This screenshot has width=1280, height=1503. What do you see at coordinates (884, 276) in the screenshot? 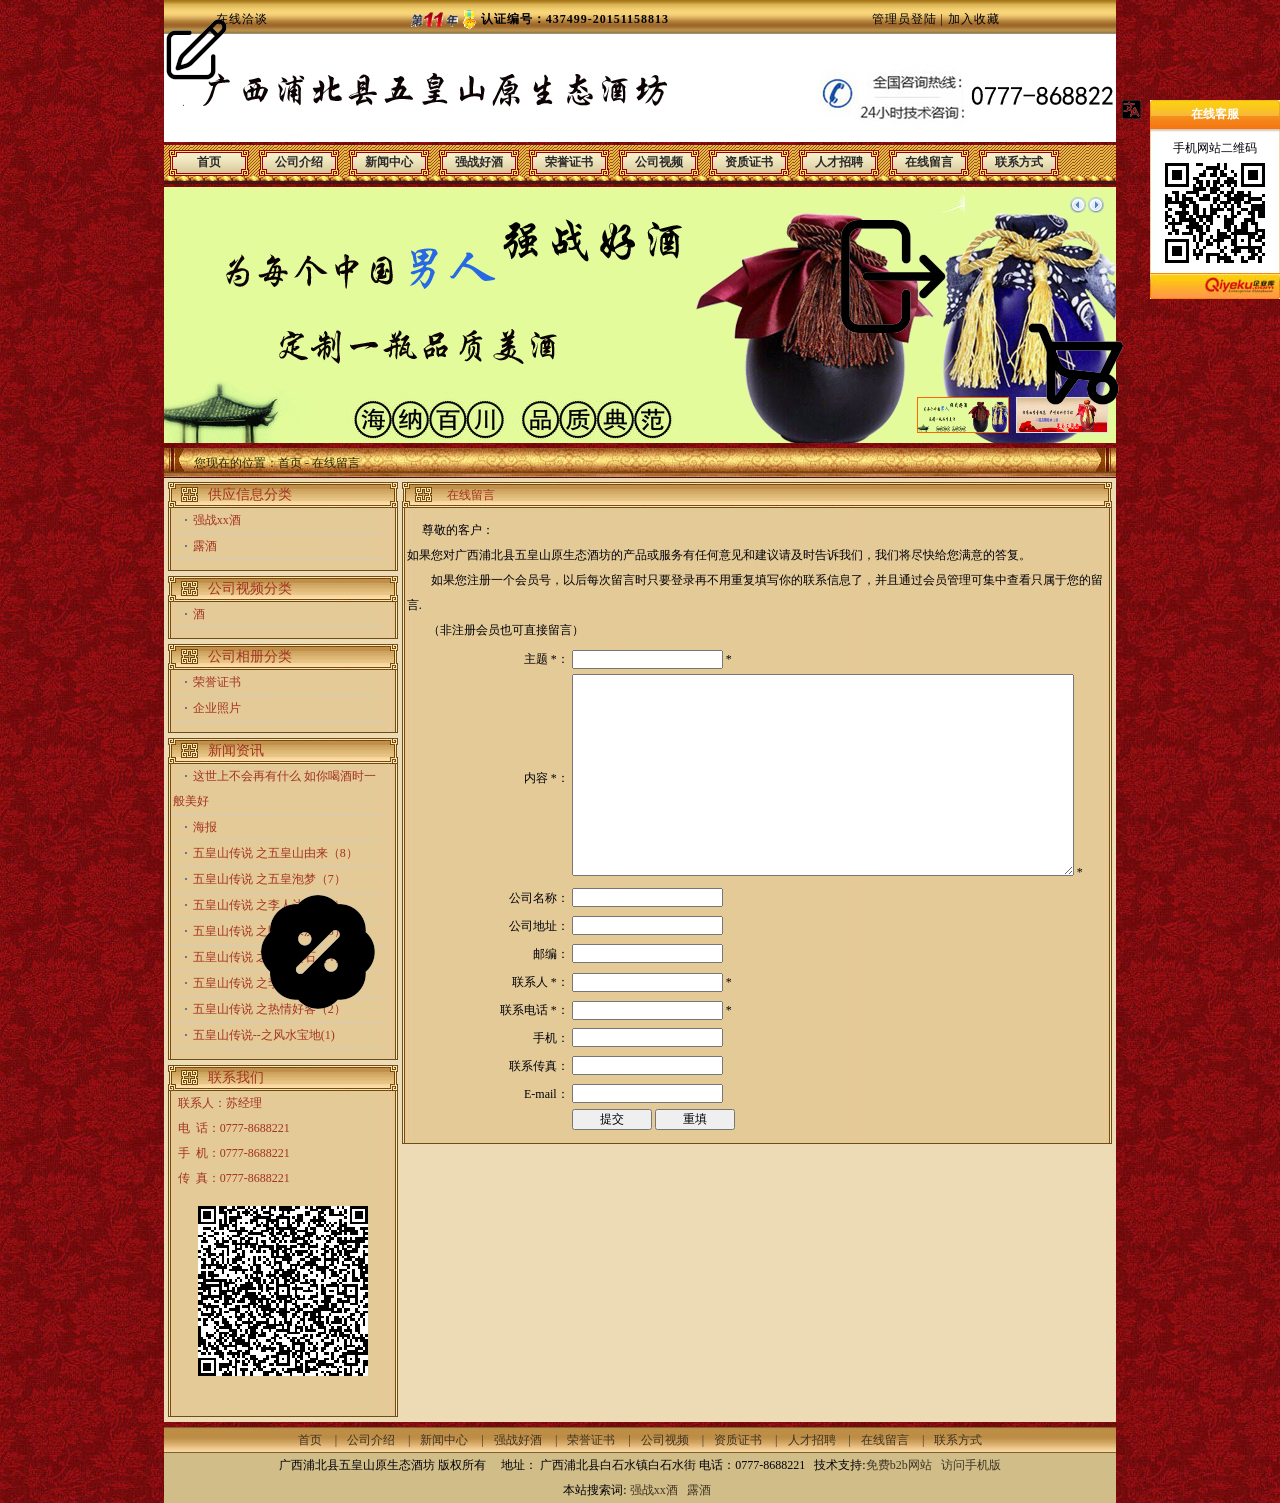
I see `log out of your account` at bounding box center [884, 276].